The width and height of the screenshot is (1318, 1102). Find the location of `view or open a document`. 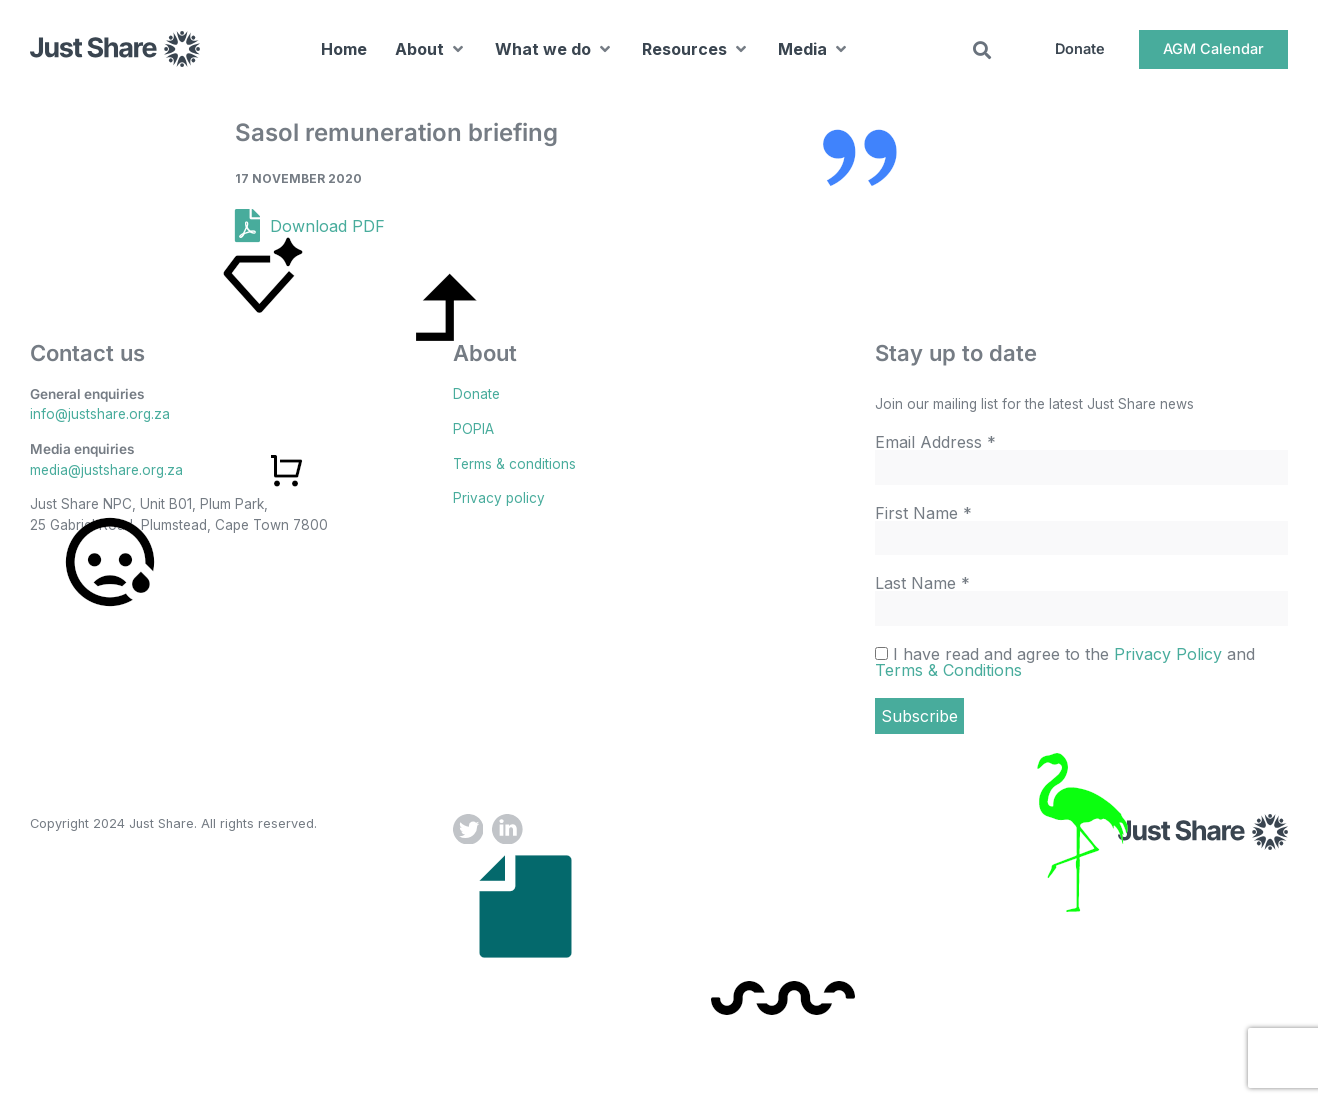

view or open a document is located at coordinates (525, 906).